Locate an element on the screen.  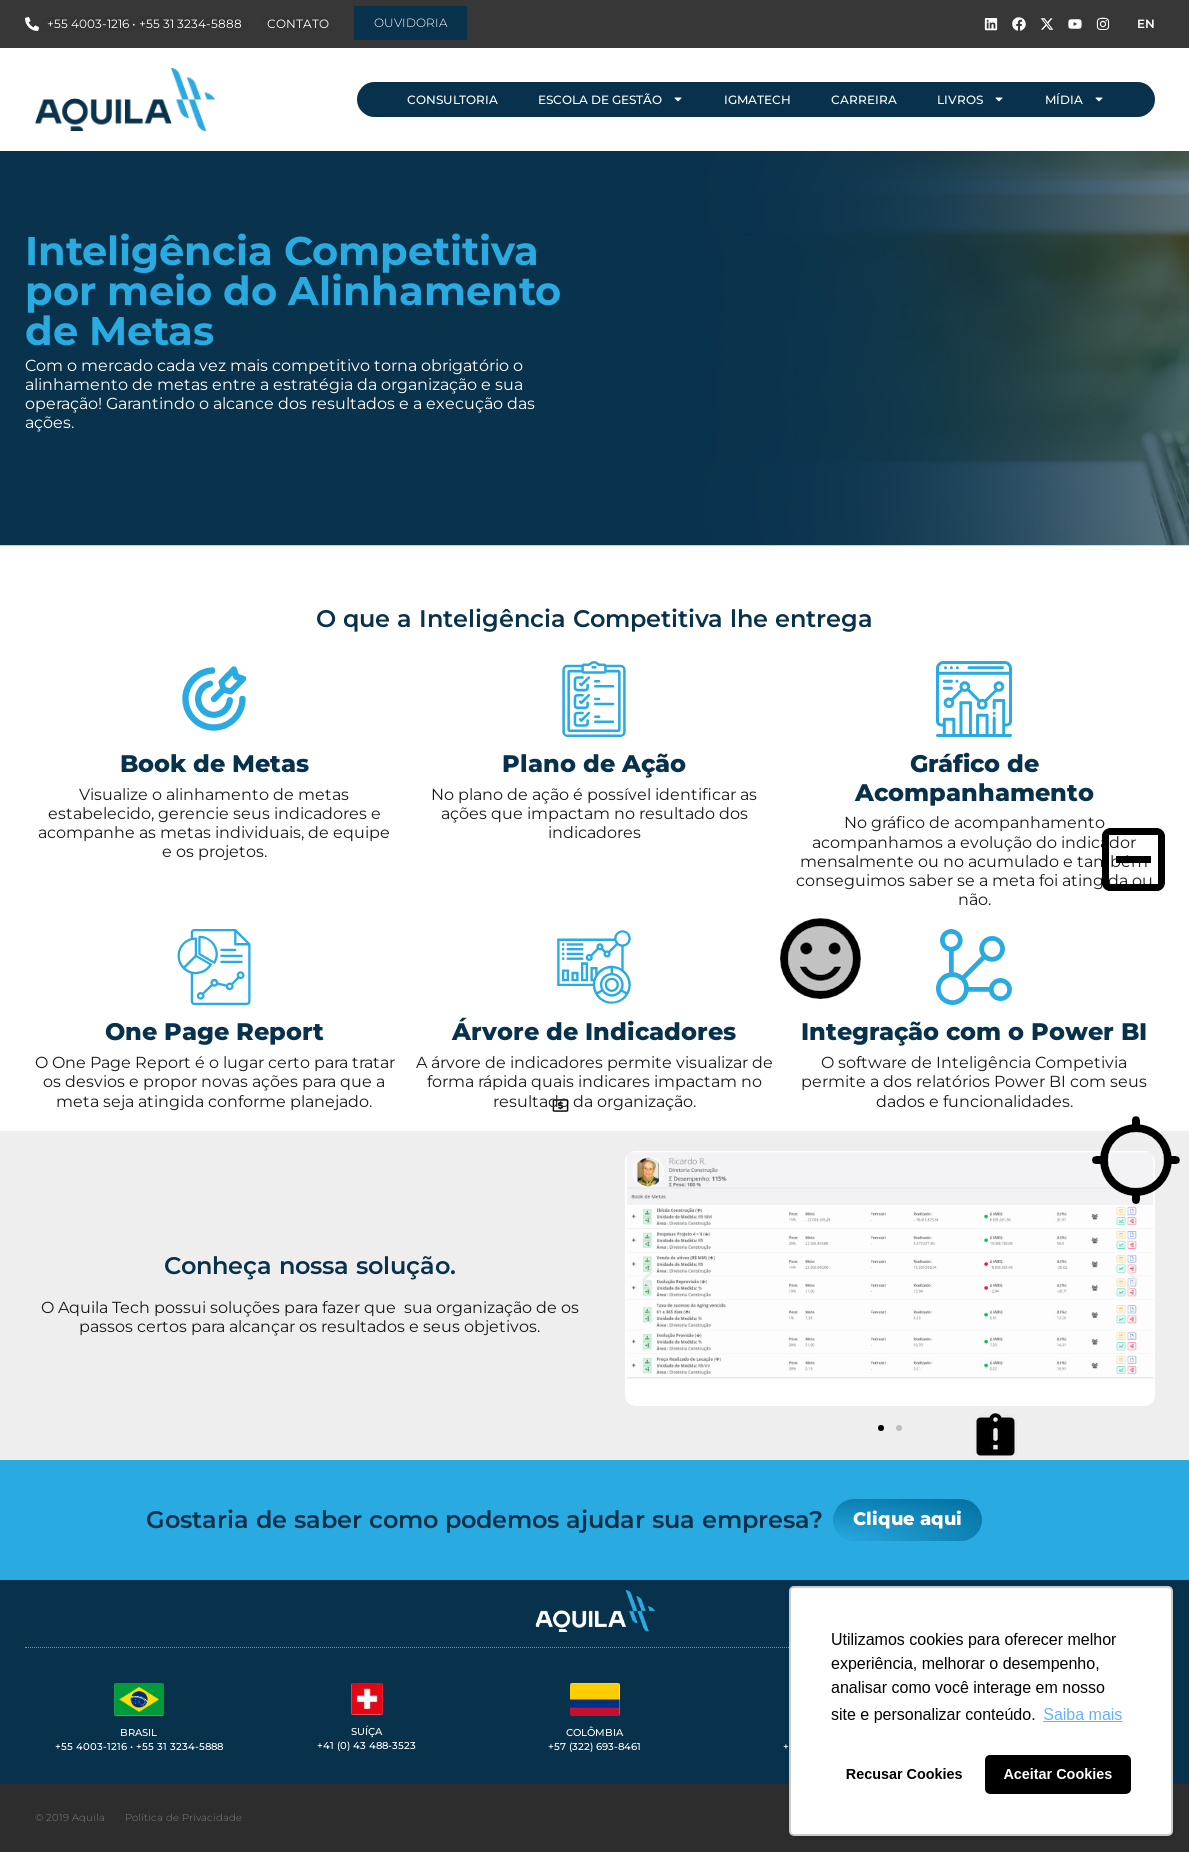
GPS signal not yet acquired is located at coordinates (1136, 1160).